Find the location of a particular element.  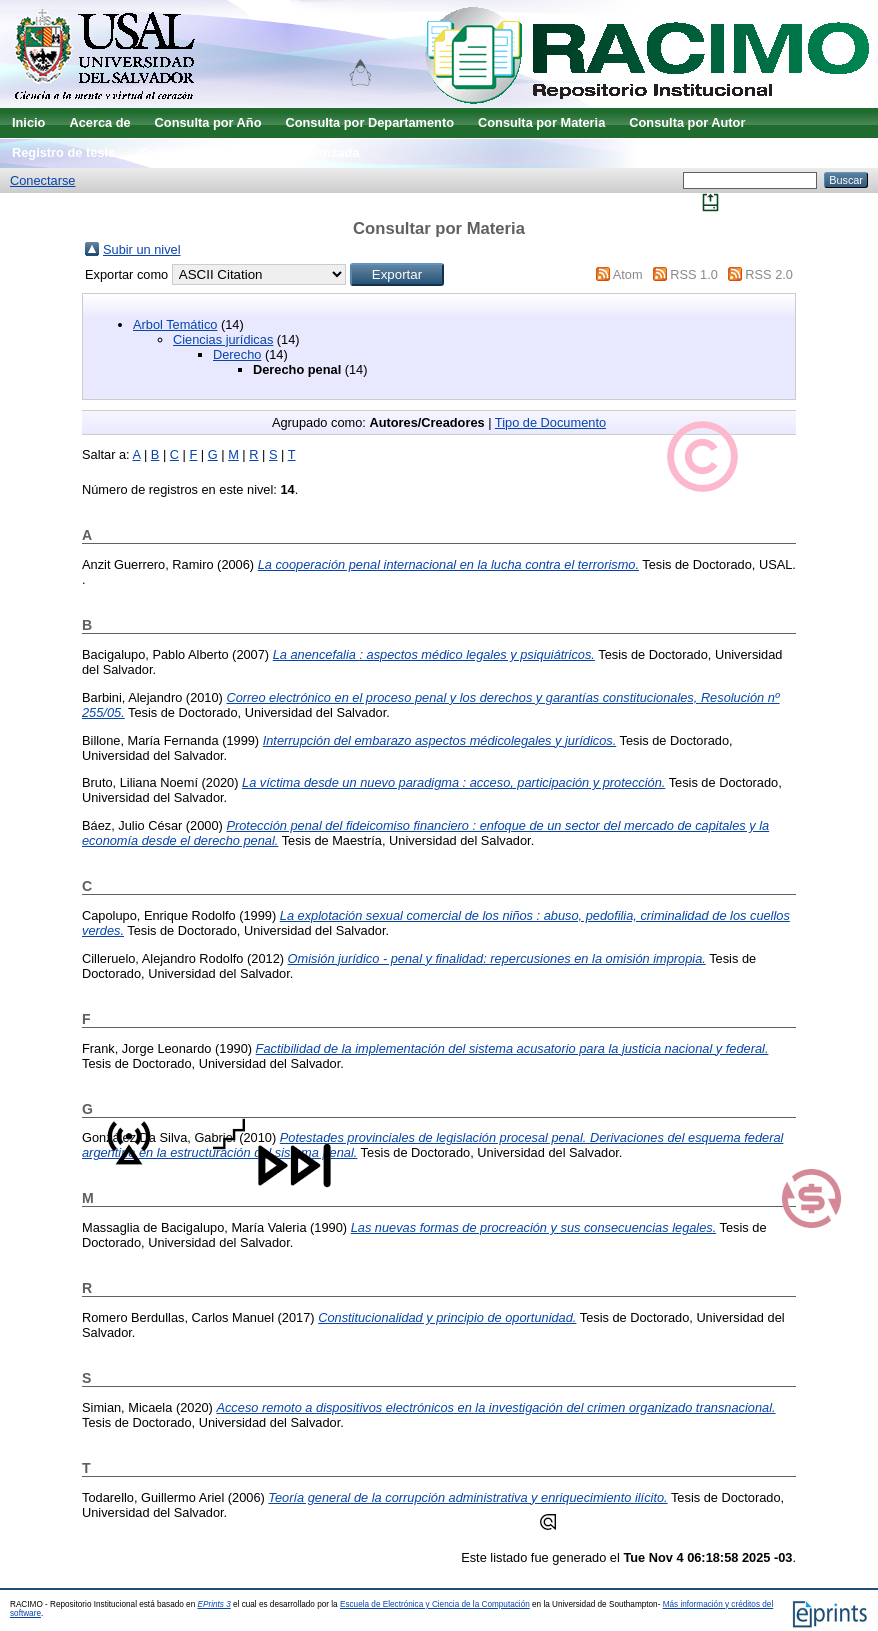

uninstall an application is located at coordinates (710, 202).